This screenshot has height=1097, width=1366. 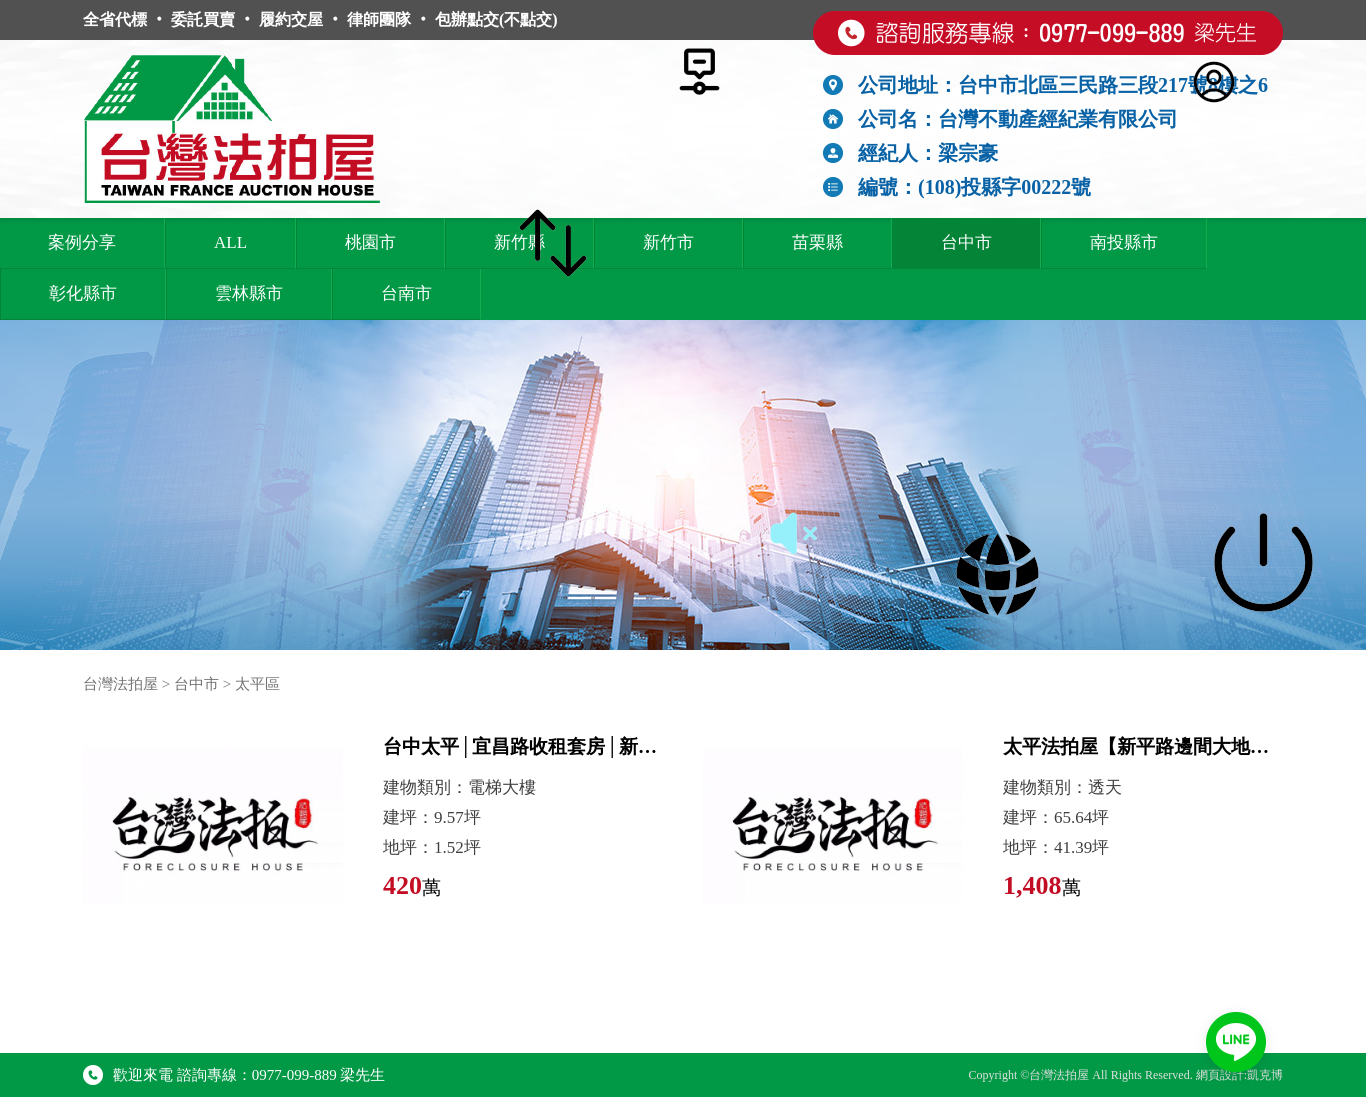 I want to click on mute audio or sound, so click(x=793, y=533).